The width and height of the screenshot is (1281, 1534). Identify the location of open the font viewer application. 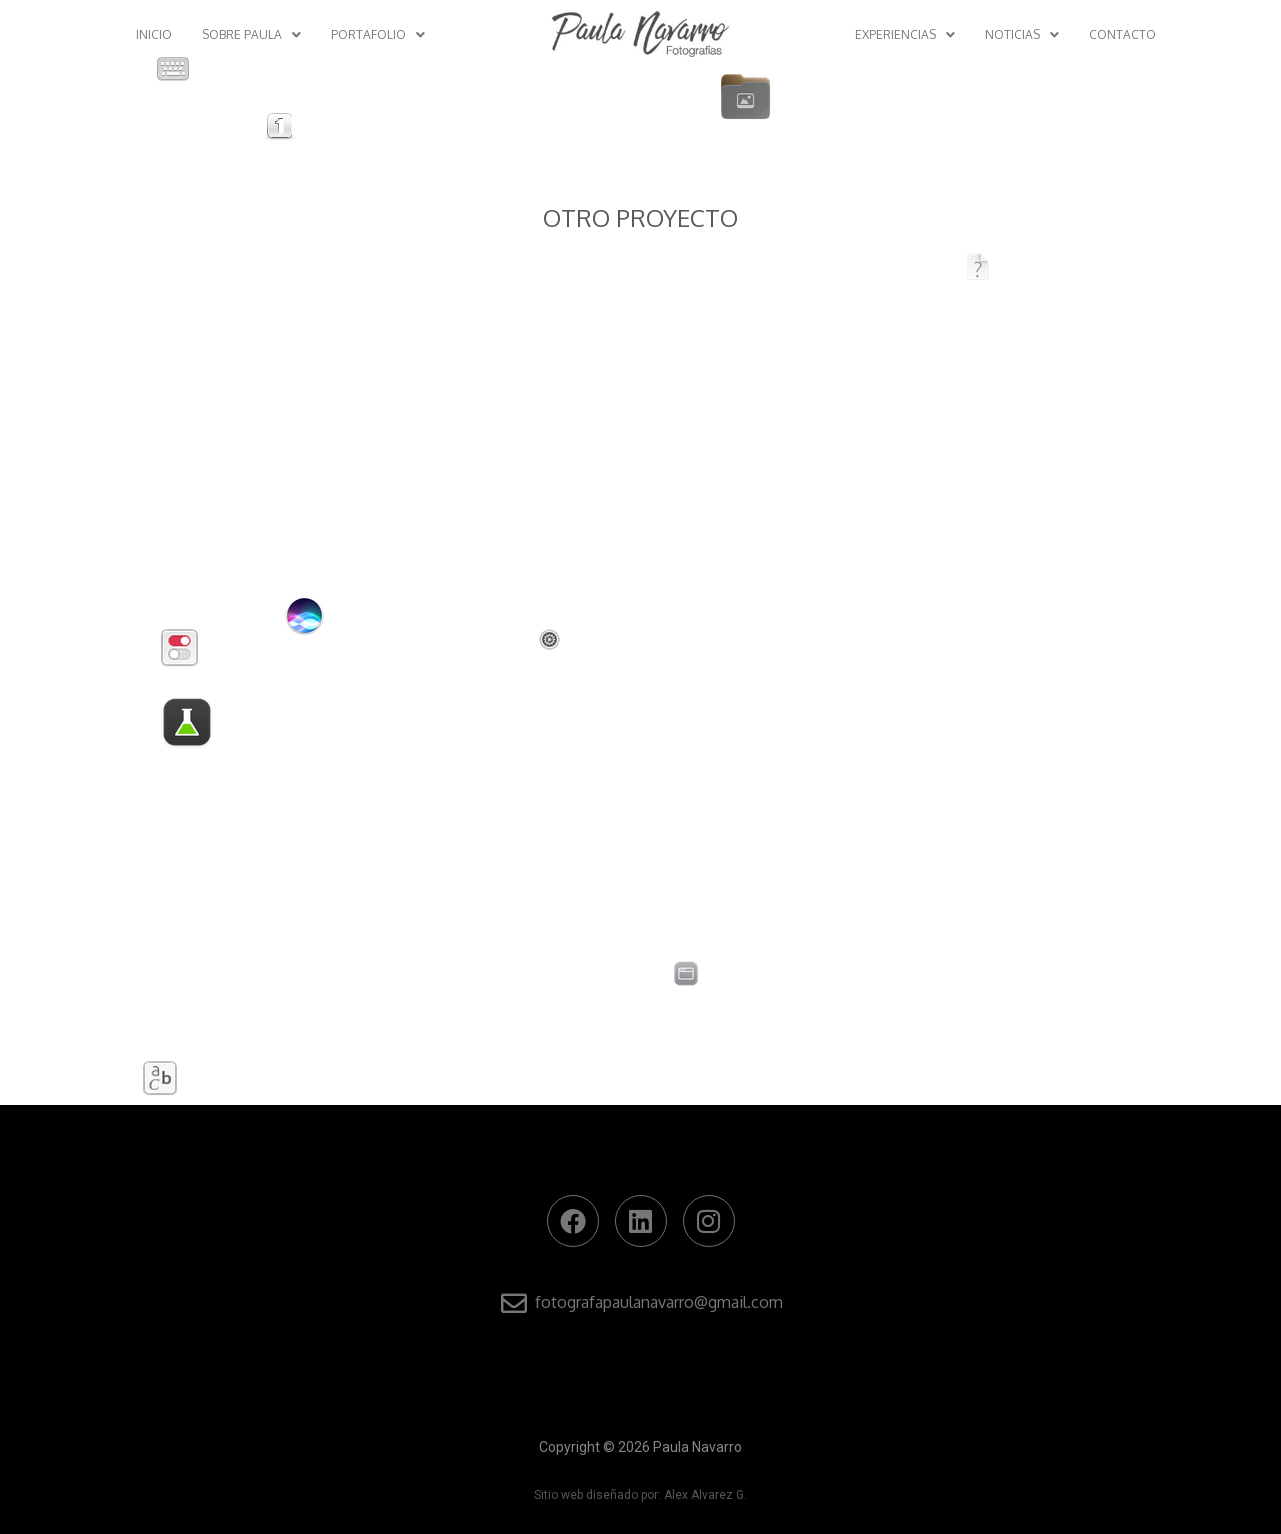
(160, 1078).